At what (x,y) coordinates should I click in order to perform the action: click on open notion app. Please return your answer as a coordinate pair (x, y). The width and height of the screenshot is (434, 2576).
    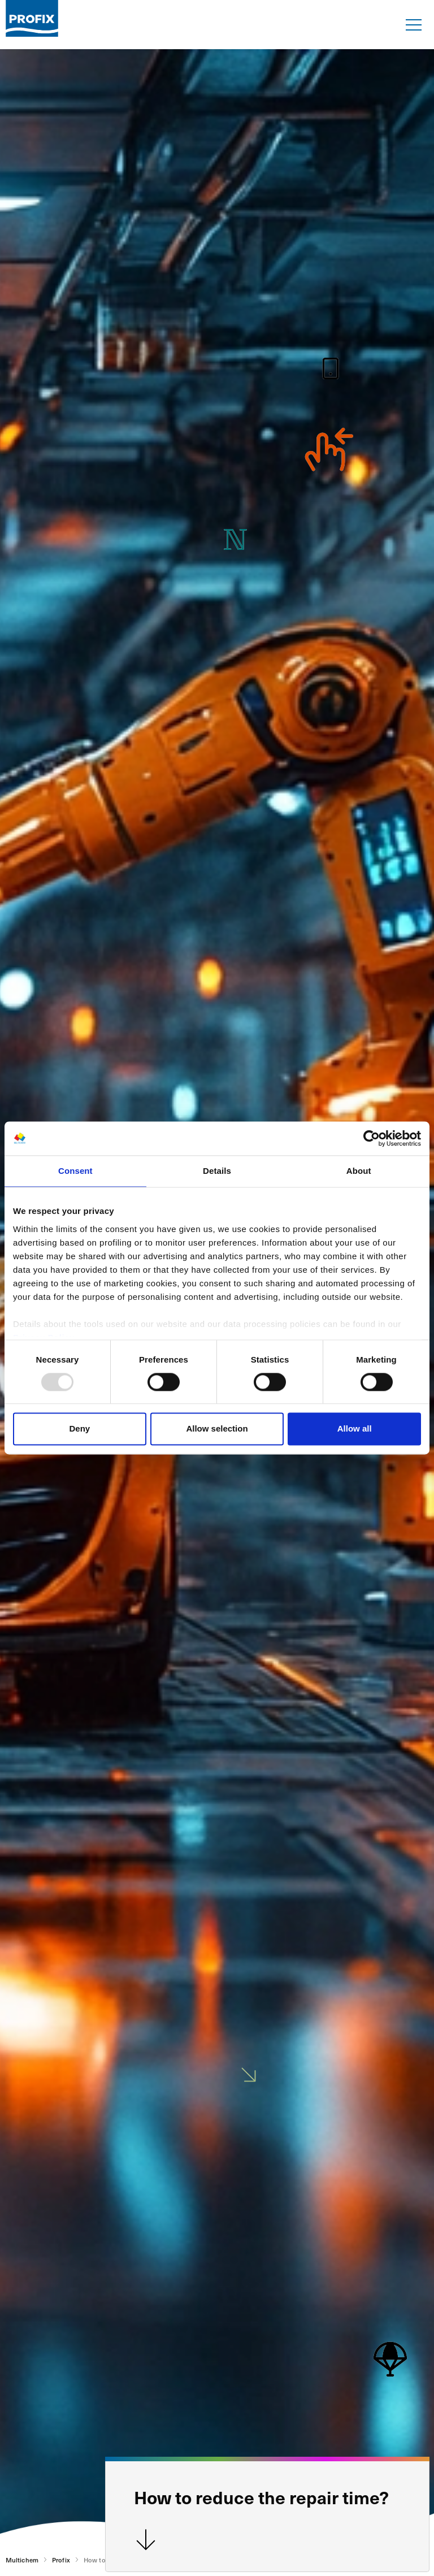
    Looking at the image, I should click on (235, 539).